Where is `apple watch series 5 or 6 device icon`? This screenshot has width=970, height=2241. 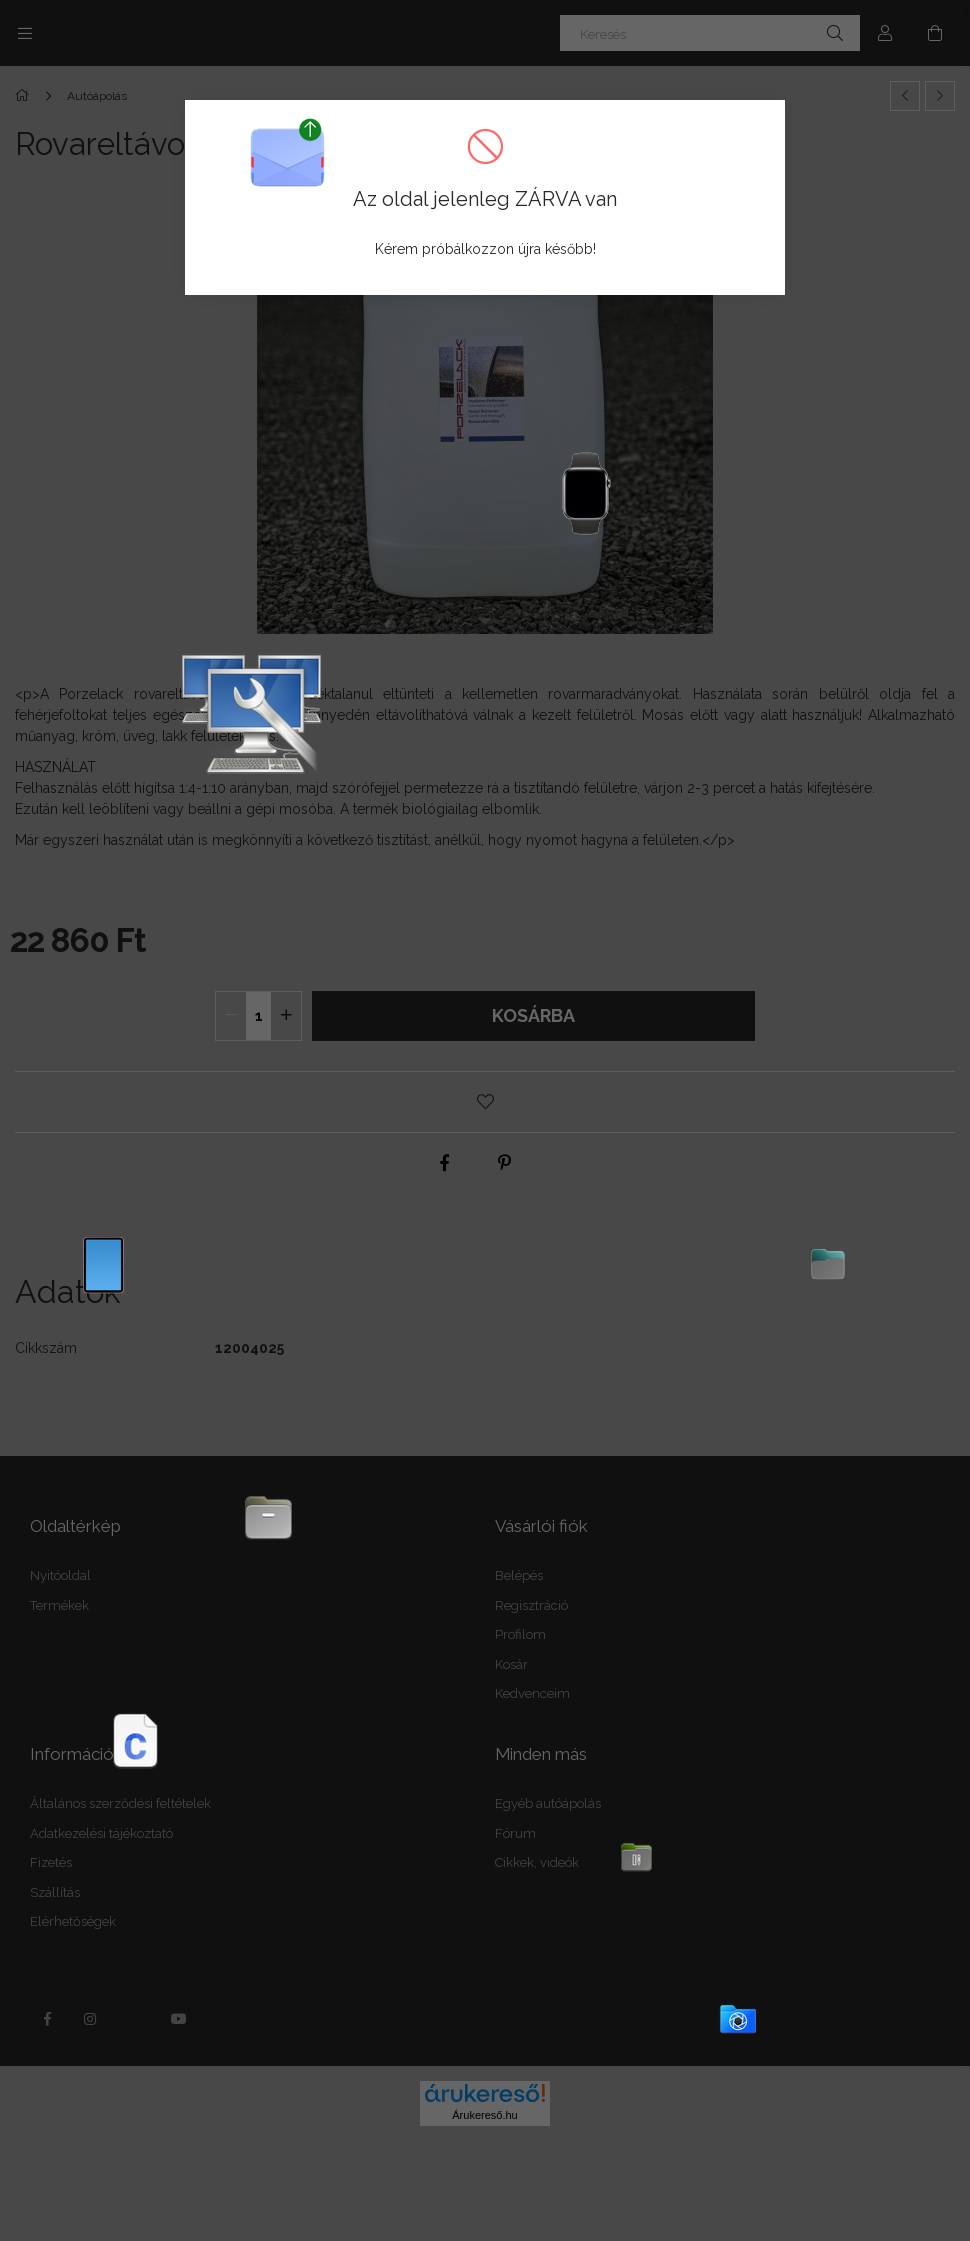 apple watch series 5 or 6 device icon is located at coordinates (585, 493).